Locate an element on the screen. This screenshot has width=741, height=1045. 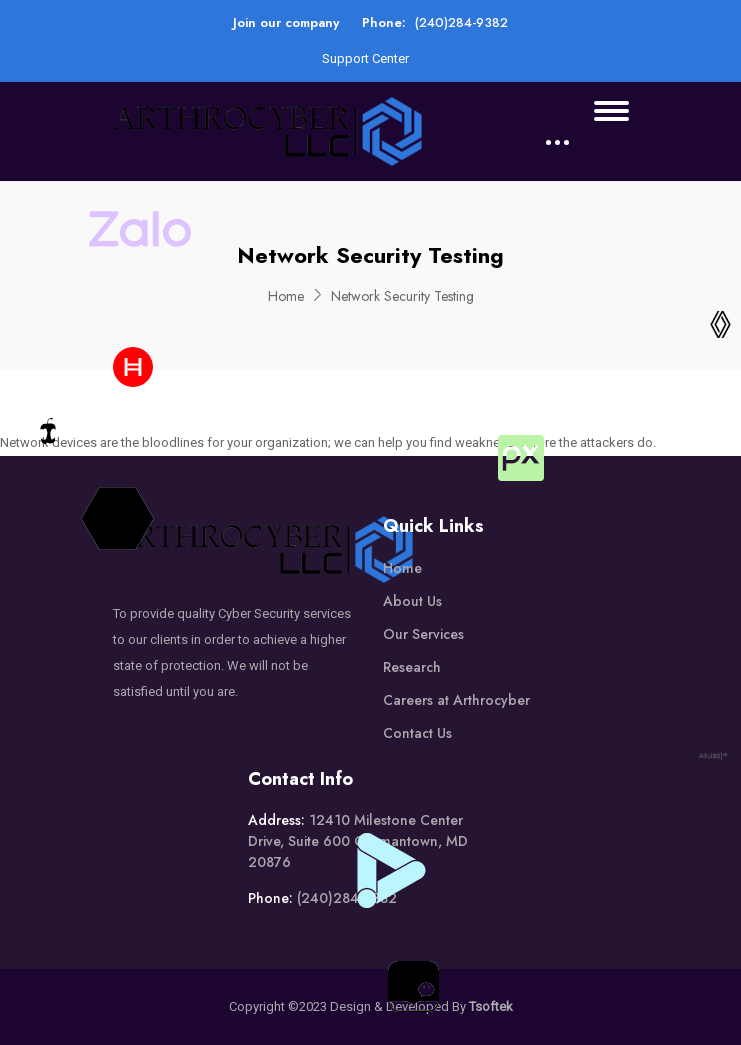
open Zalo messaging app is located at coordinates (140, 229).